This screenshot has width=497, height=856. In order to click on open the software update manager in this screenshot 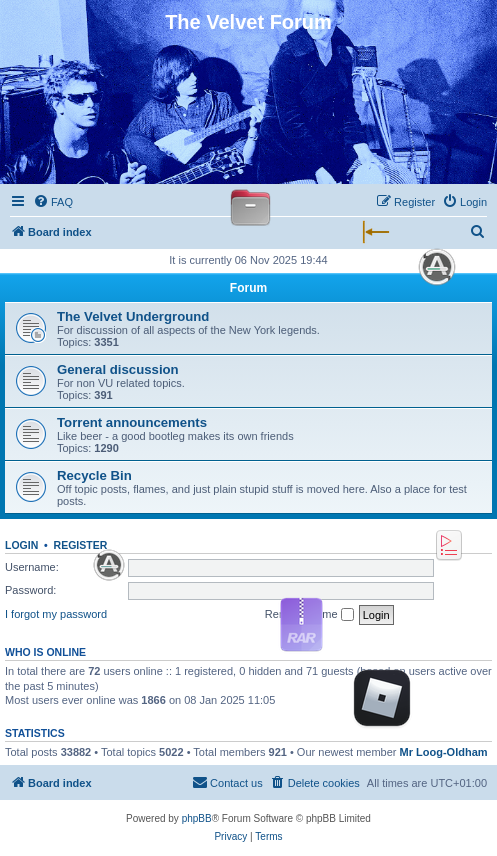, I will do `click(437, 267)`.